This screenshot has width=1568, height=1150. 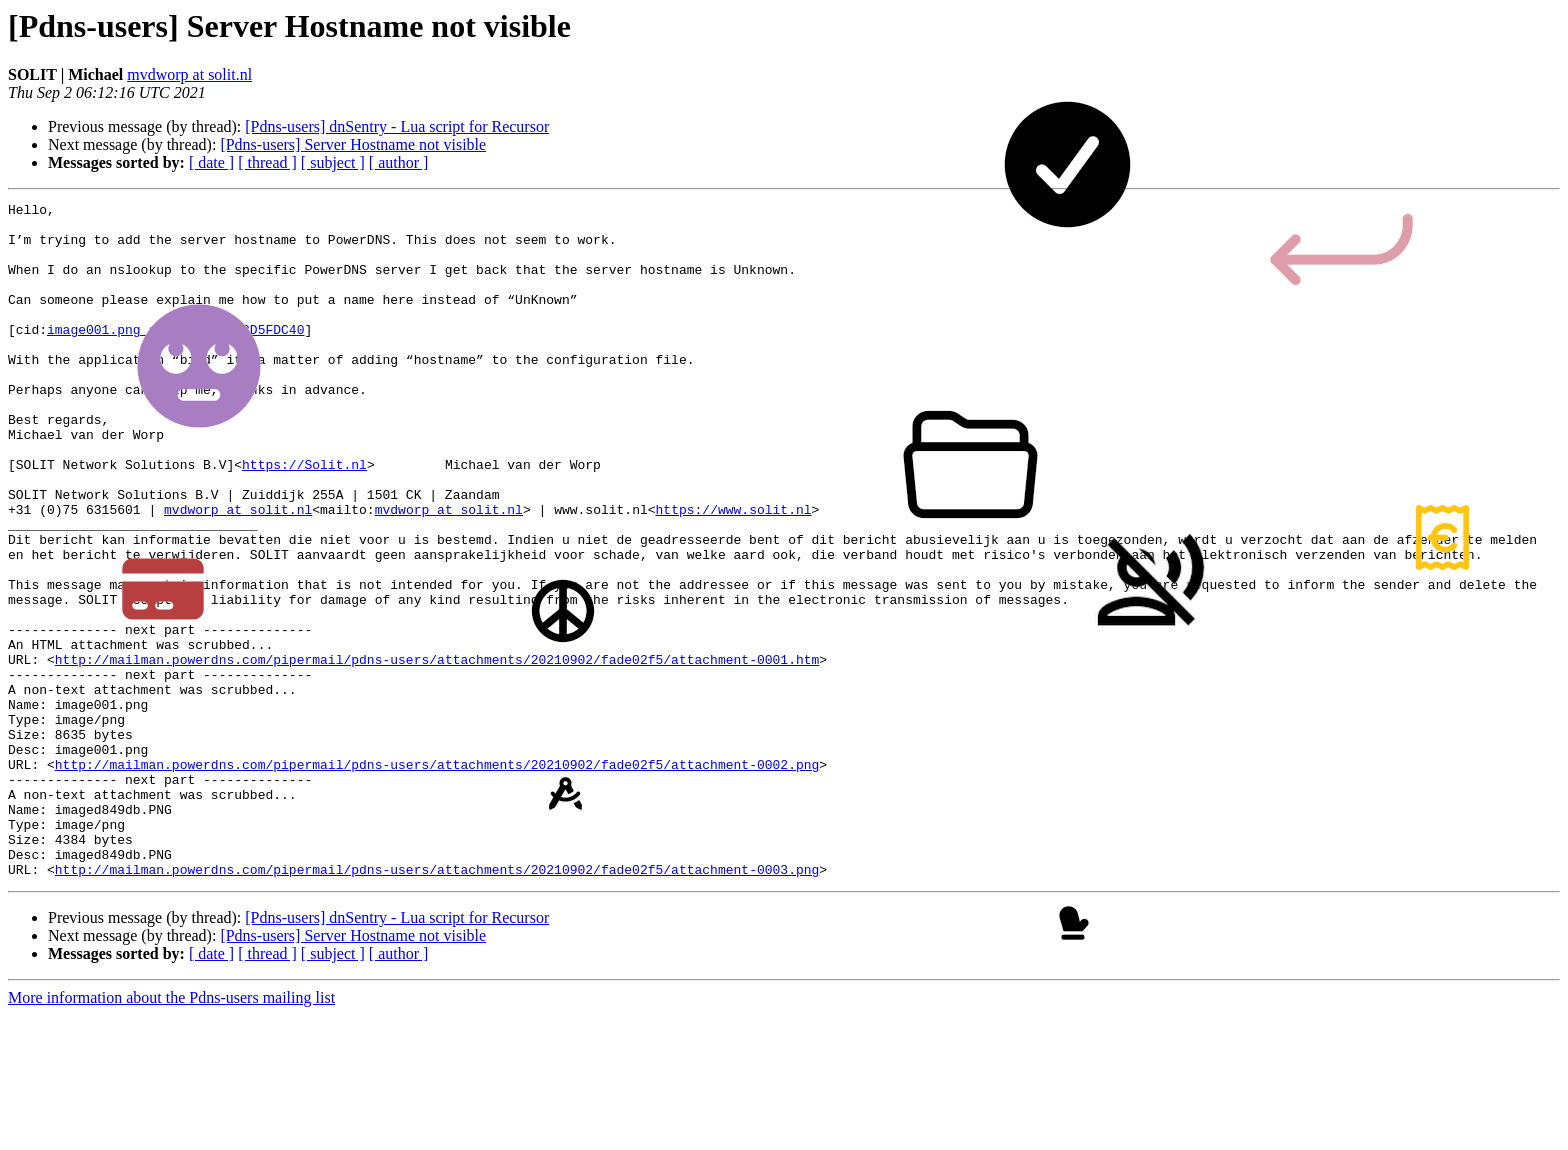 What do you see at coordinates (1341, 249) in the screenshot?
I see `go back to previous screen or step` at bounding box center [1341, 249].